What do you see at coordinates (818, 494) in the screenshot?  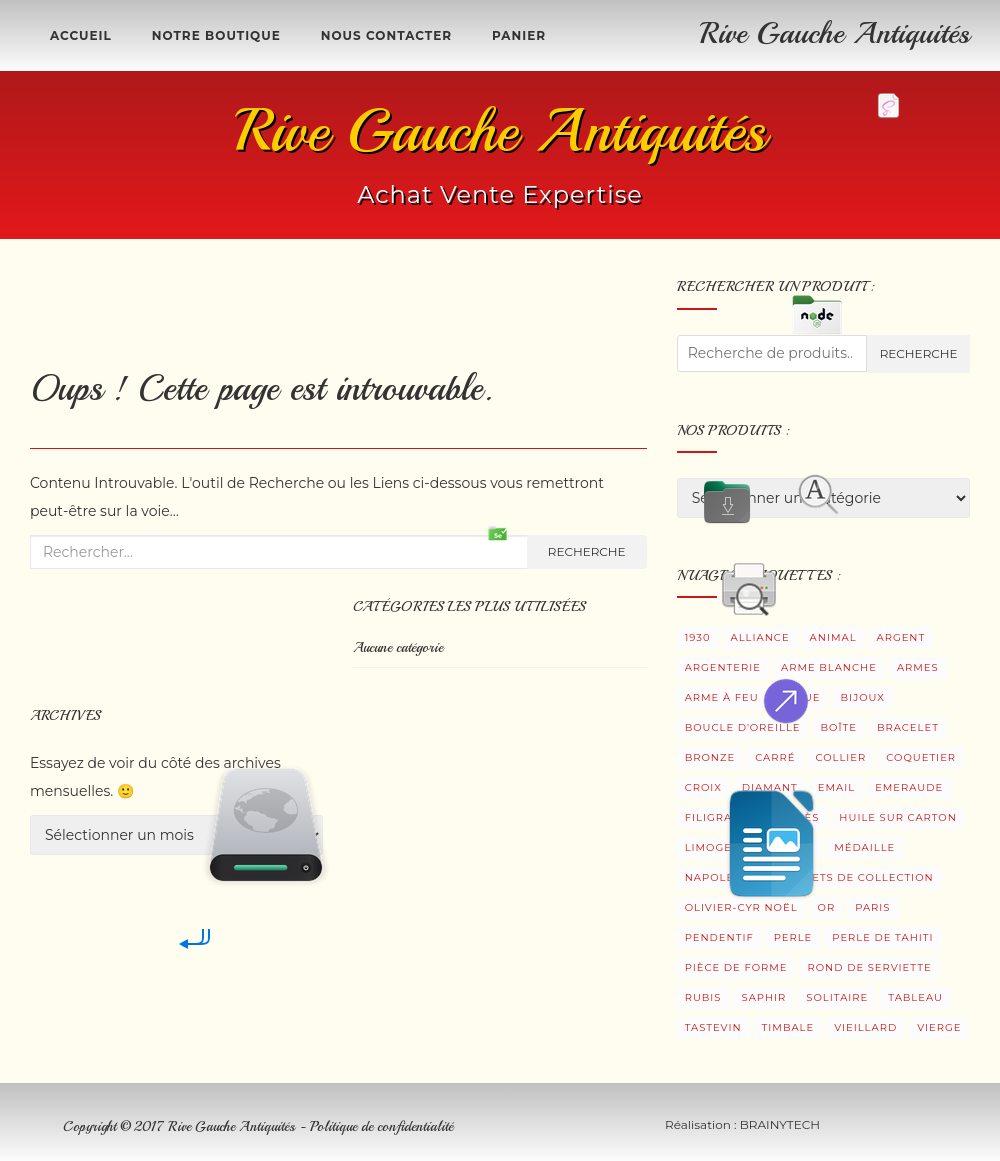 I see `search for files by name or content` at bounding box center [818, 494].